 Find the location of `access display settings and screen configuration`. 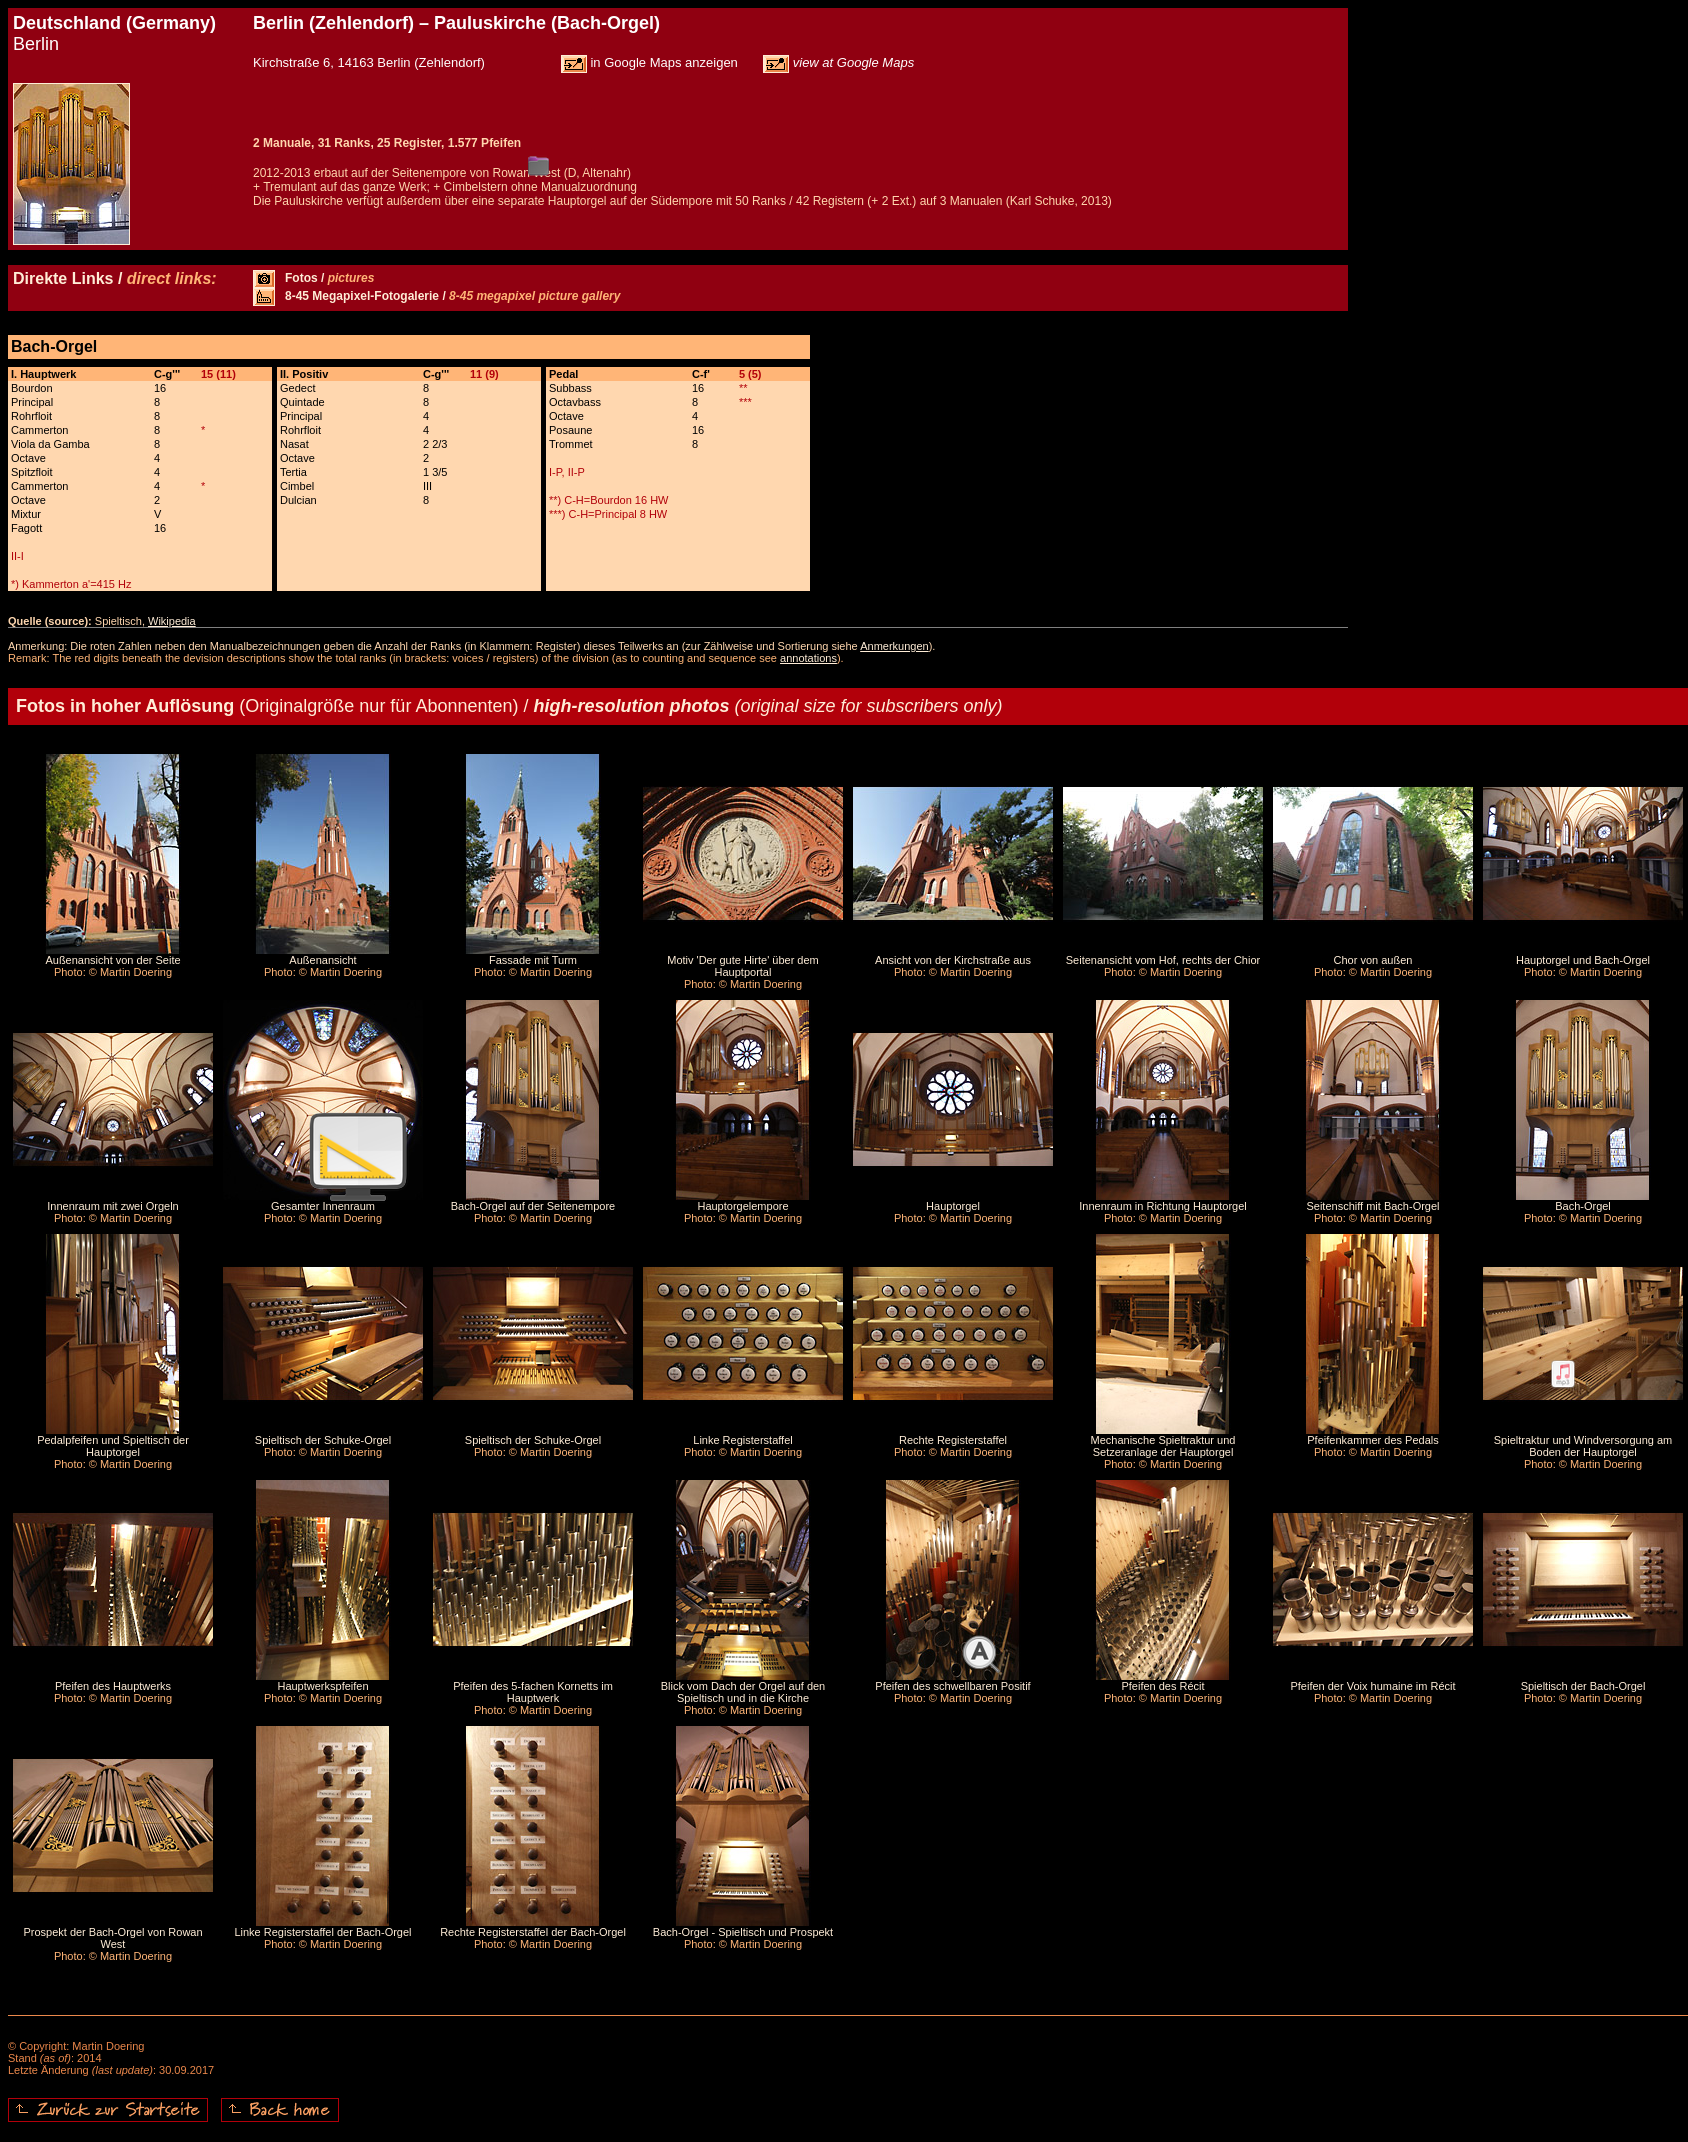

access display settings and screen configuration is located at coordinates (358, 1156).